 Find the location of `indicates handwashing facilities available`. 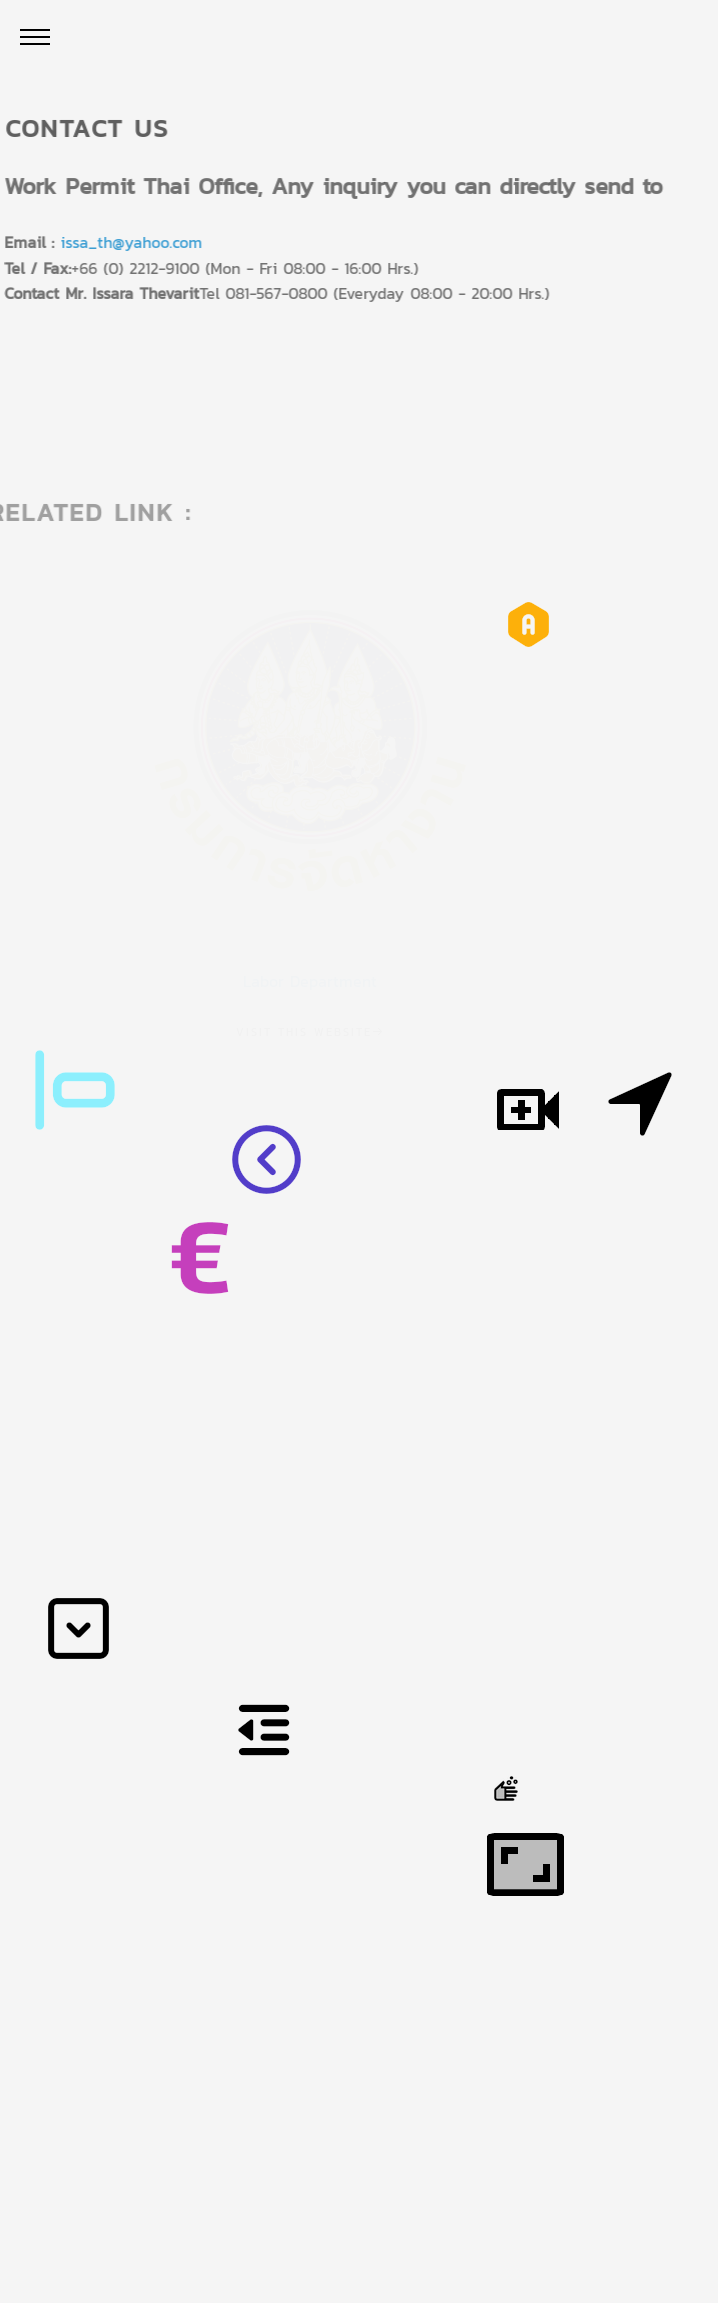

indicates handwashing facilities available is located at coordinates (506, 1788).